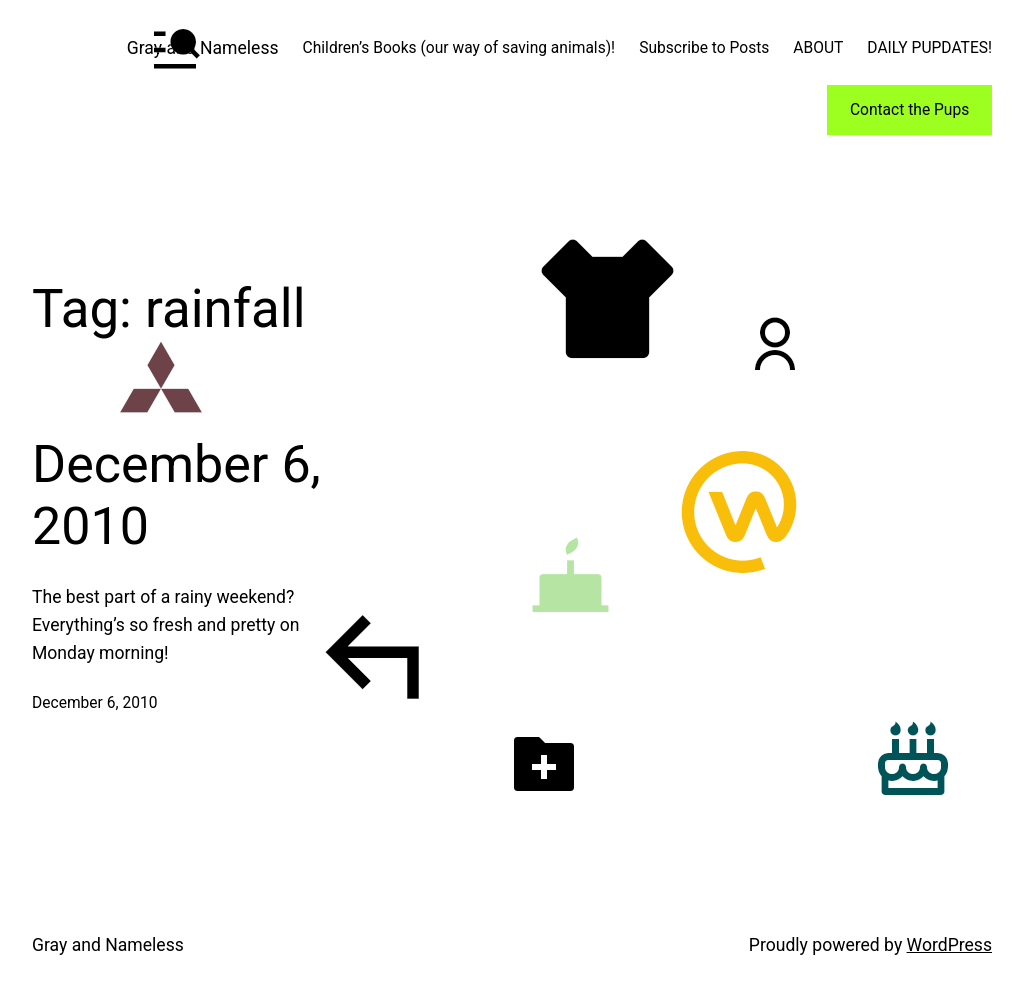 The image size is (1024, 996). I want to click on view birthday or celebration reminders, so click(570, 577).